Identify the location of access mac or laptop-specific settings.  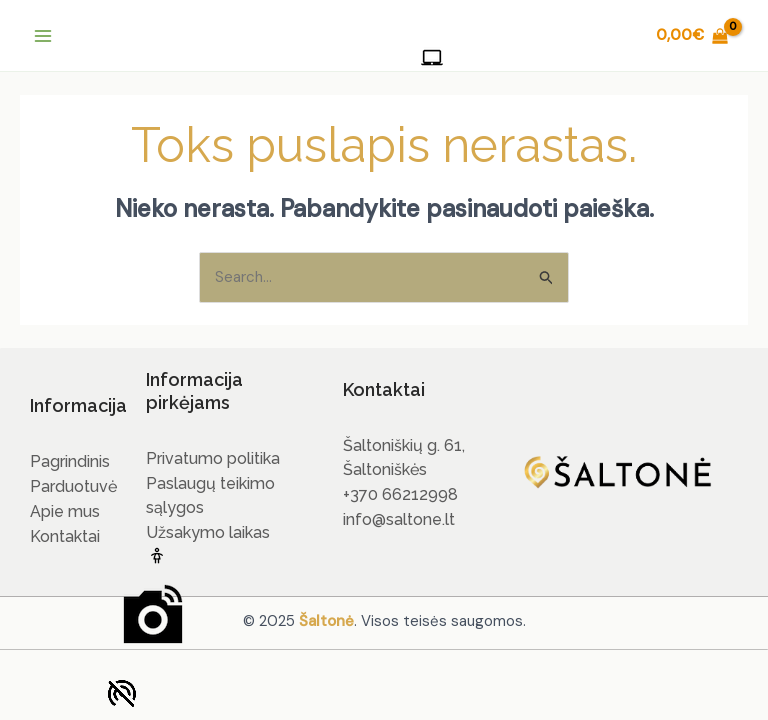
(432, 58).